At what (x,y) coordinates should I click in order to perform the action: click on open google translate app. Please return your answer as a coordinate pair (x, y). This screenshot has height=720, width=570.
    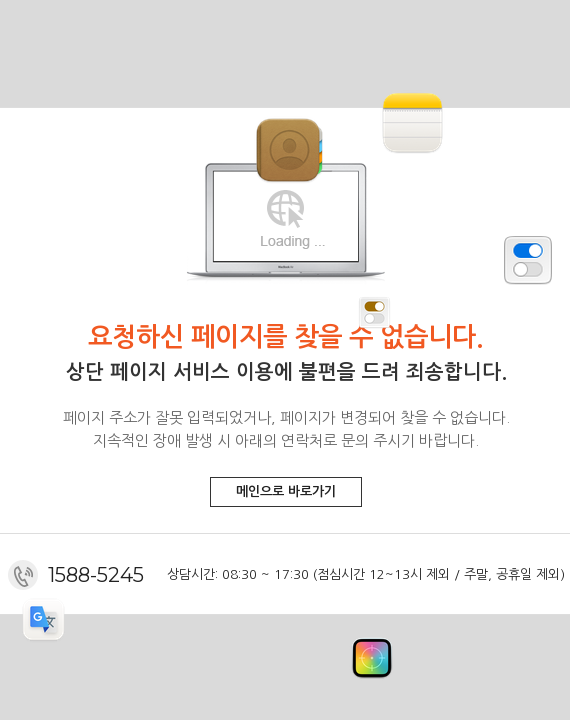
    Looking at the image, I should click on (43, 619).